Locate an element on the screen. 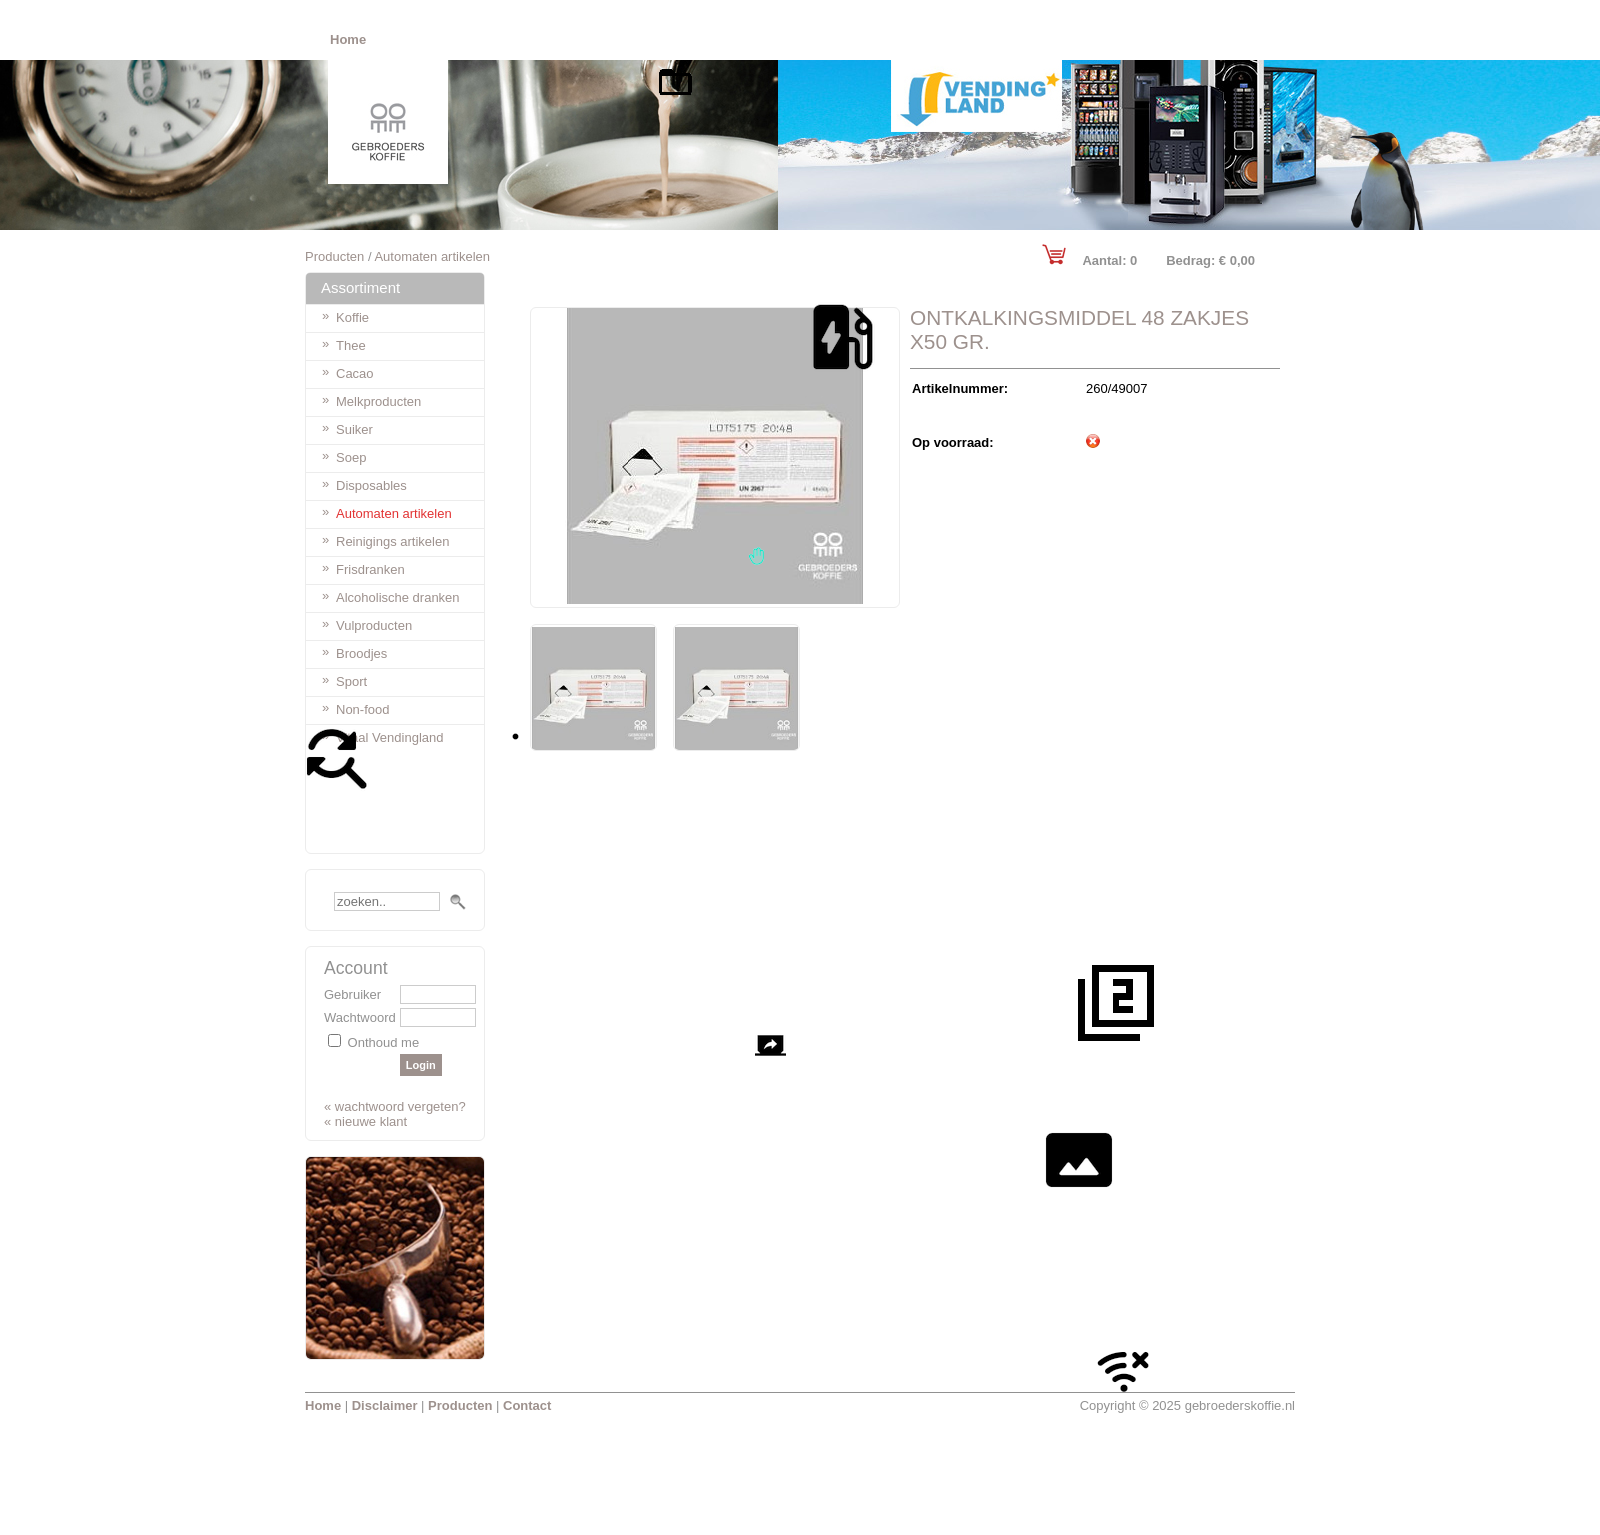  open or access a folder is located at coordinates (675, 82).